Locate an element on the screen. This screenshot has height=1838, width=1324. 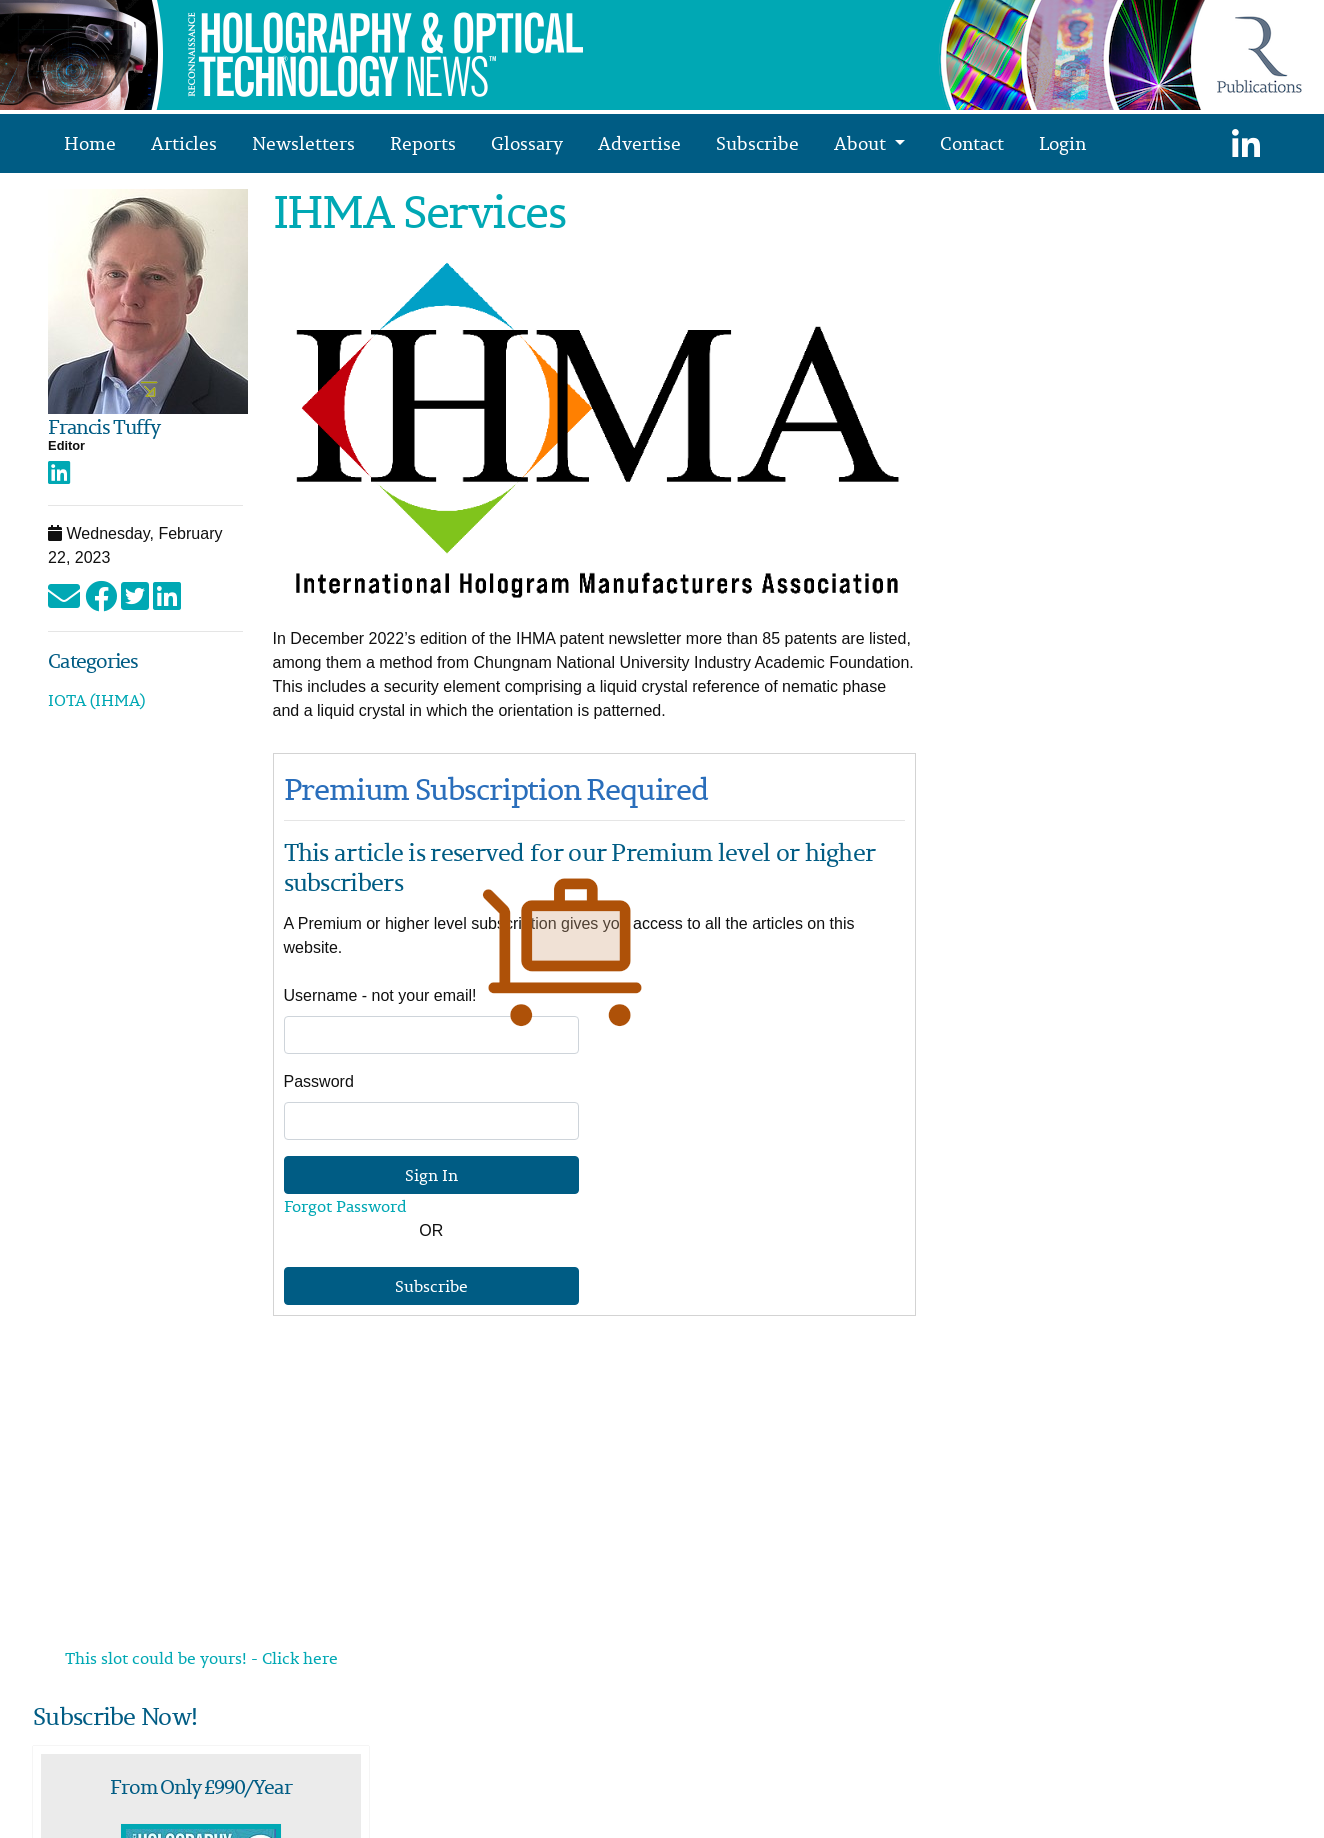
view luggage or baggage information is located at coordinates (559, 949).